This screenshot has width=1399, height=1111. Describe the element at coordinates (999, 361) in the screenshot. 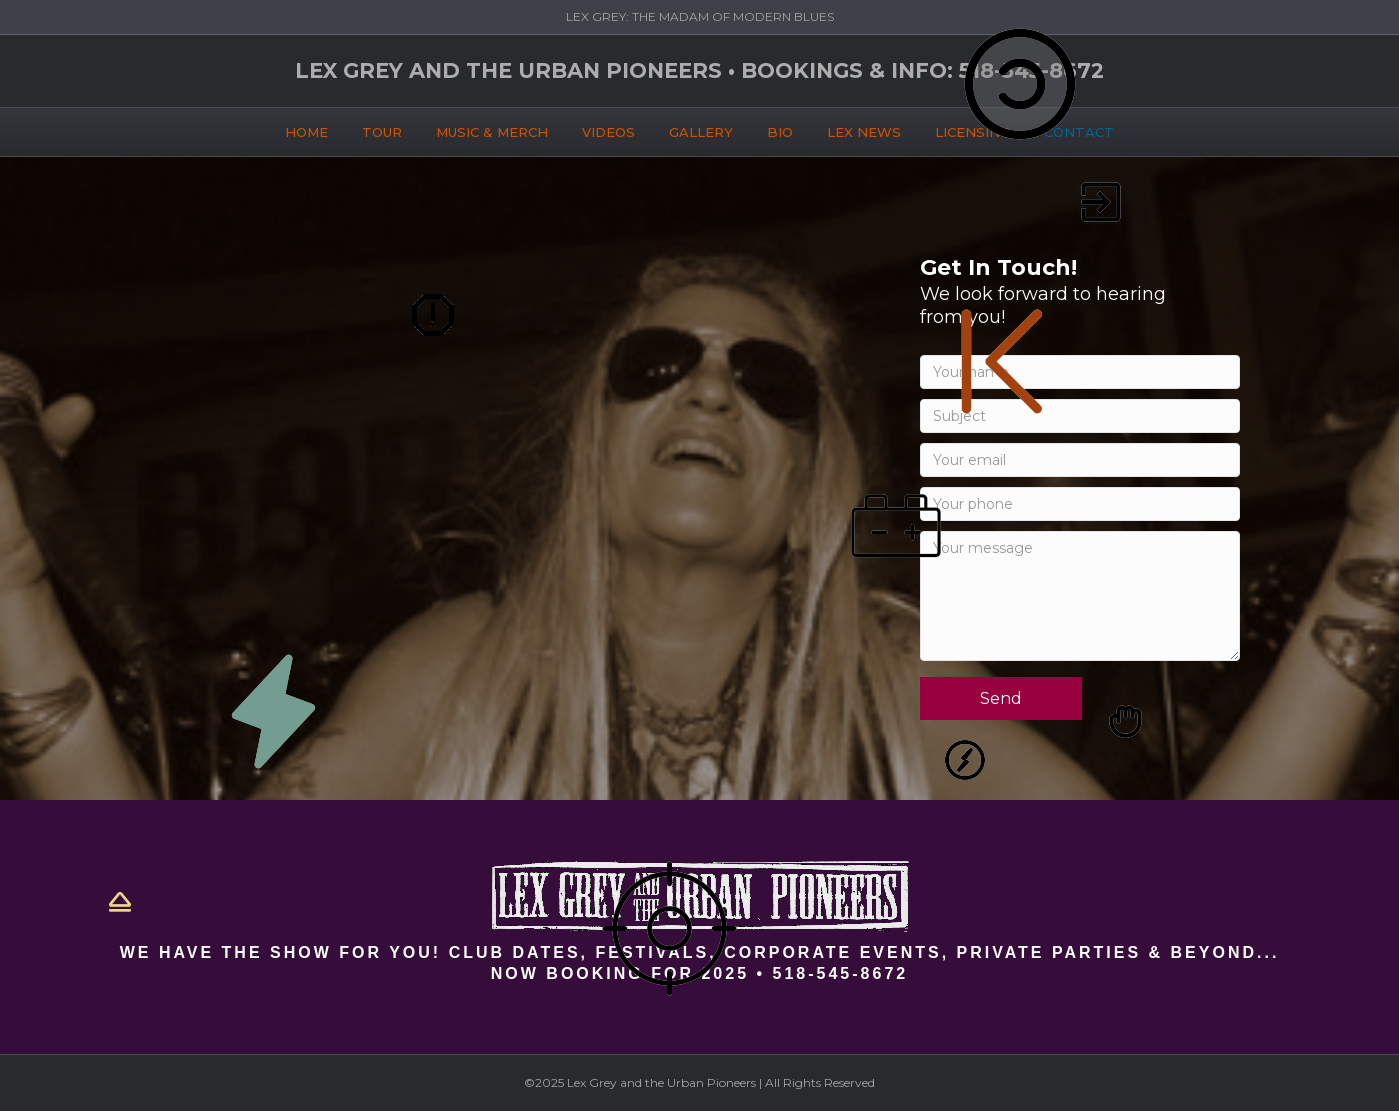

I see `go to the beginning or first item` at that location.